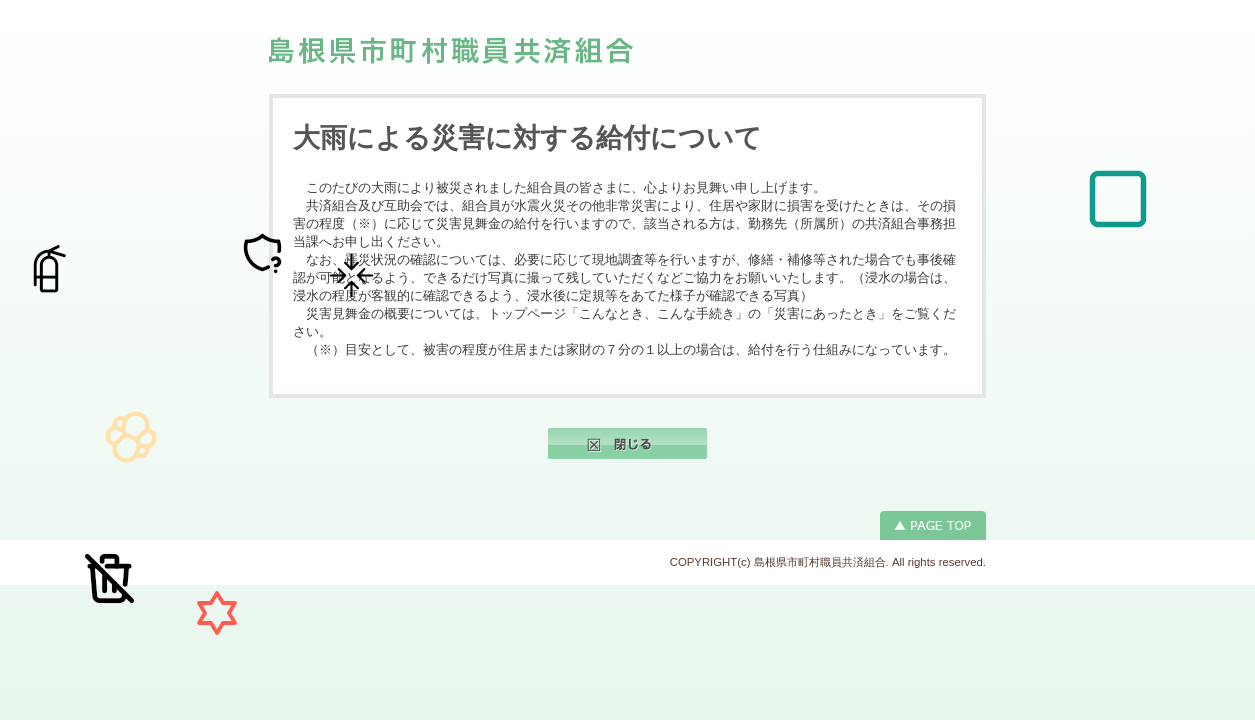 Image resolution: width=1255 pixels, height=720 pixels. What do you see at coordinates (109, 578) in the screenshot?
I see `delete function is disabled or unavailable` at bounding box center [109, 578].